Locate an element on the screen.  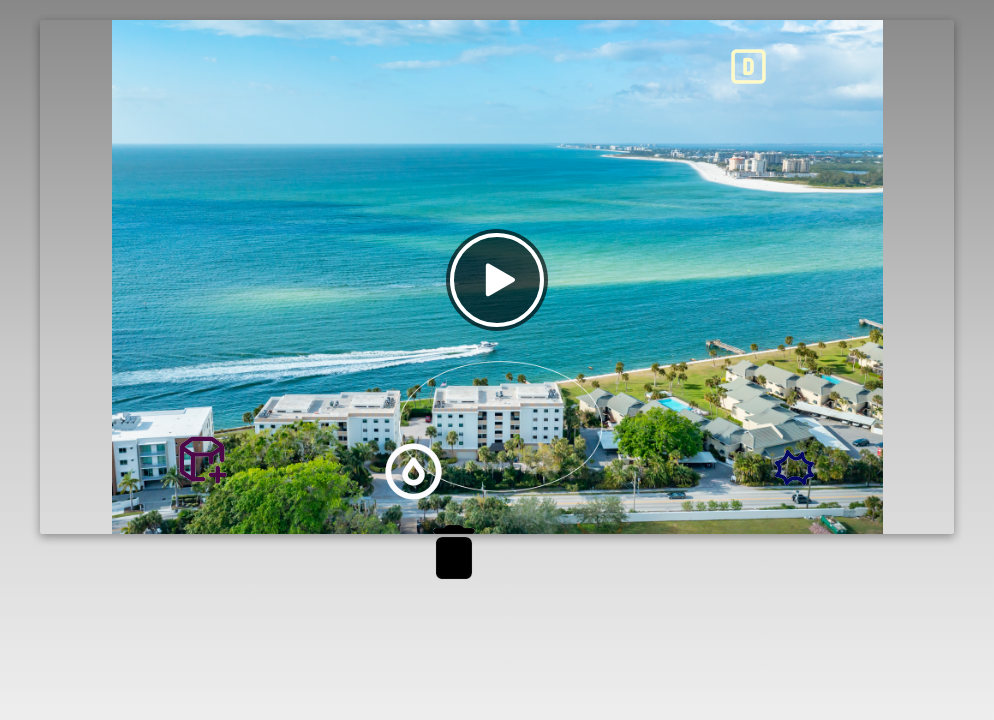
indicates a "D" grade or rating is located at coordinates (748, 66).